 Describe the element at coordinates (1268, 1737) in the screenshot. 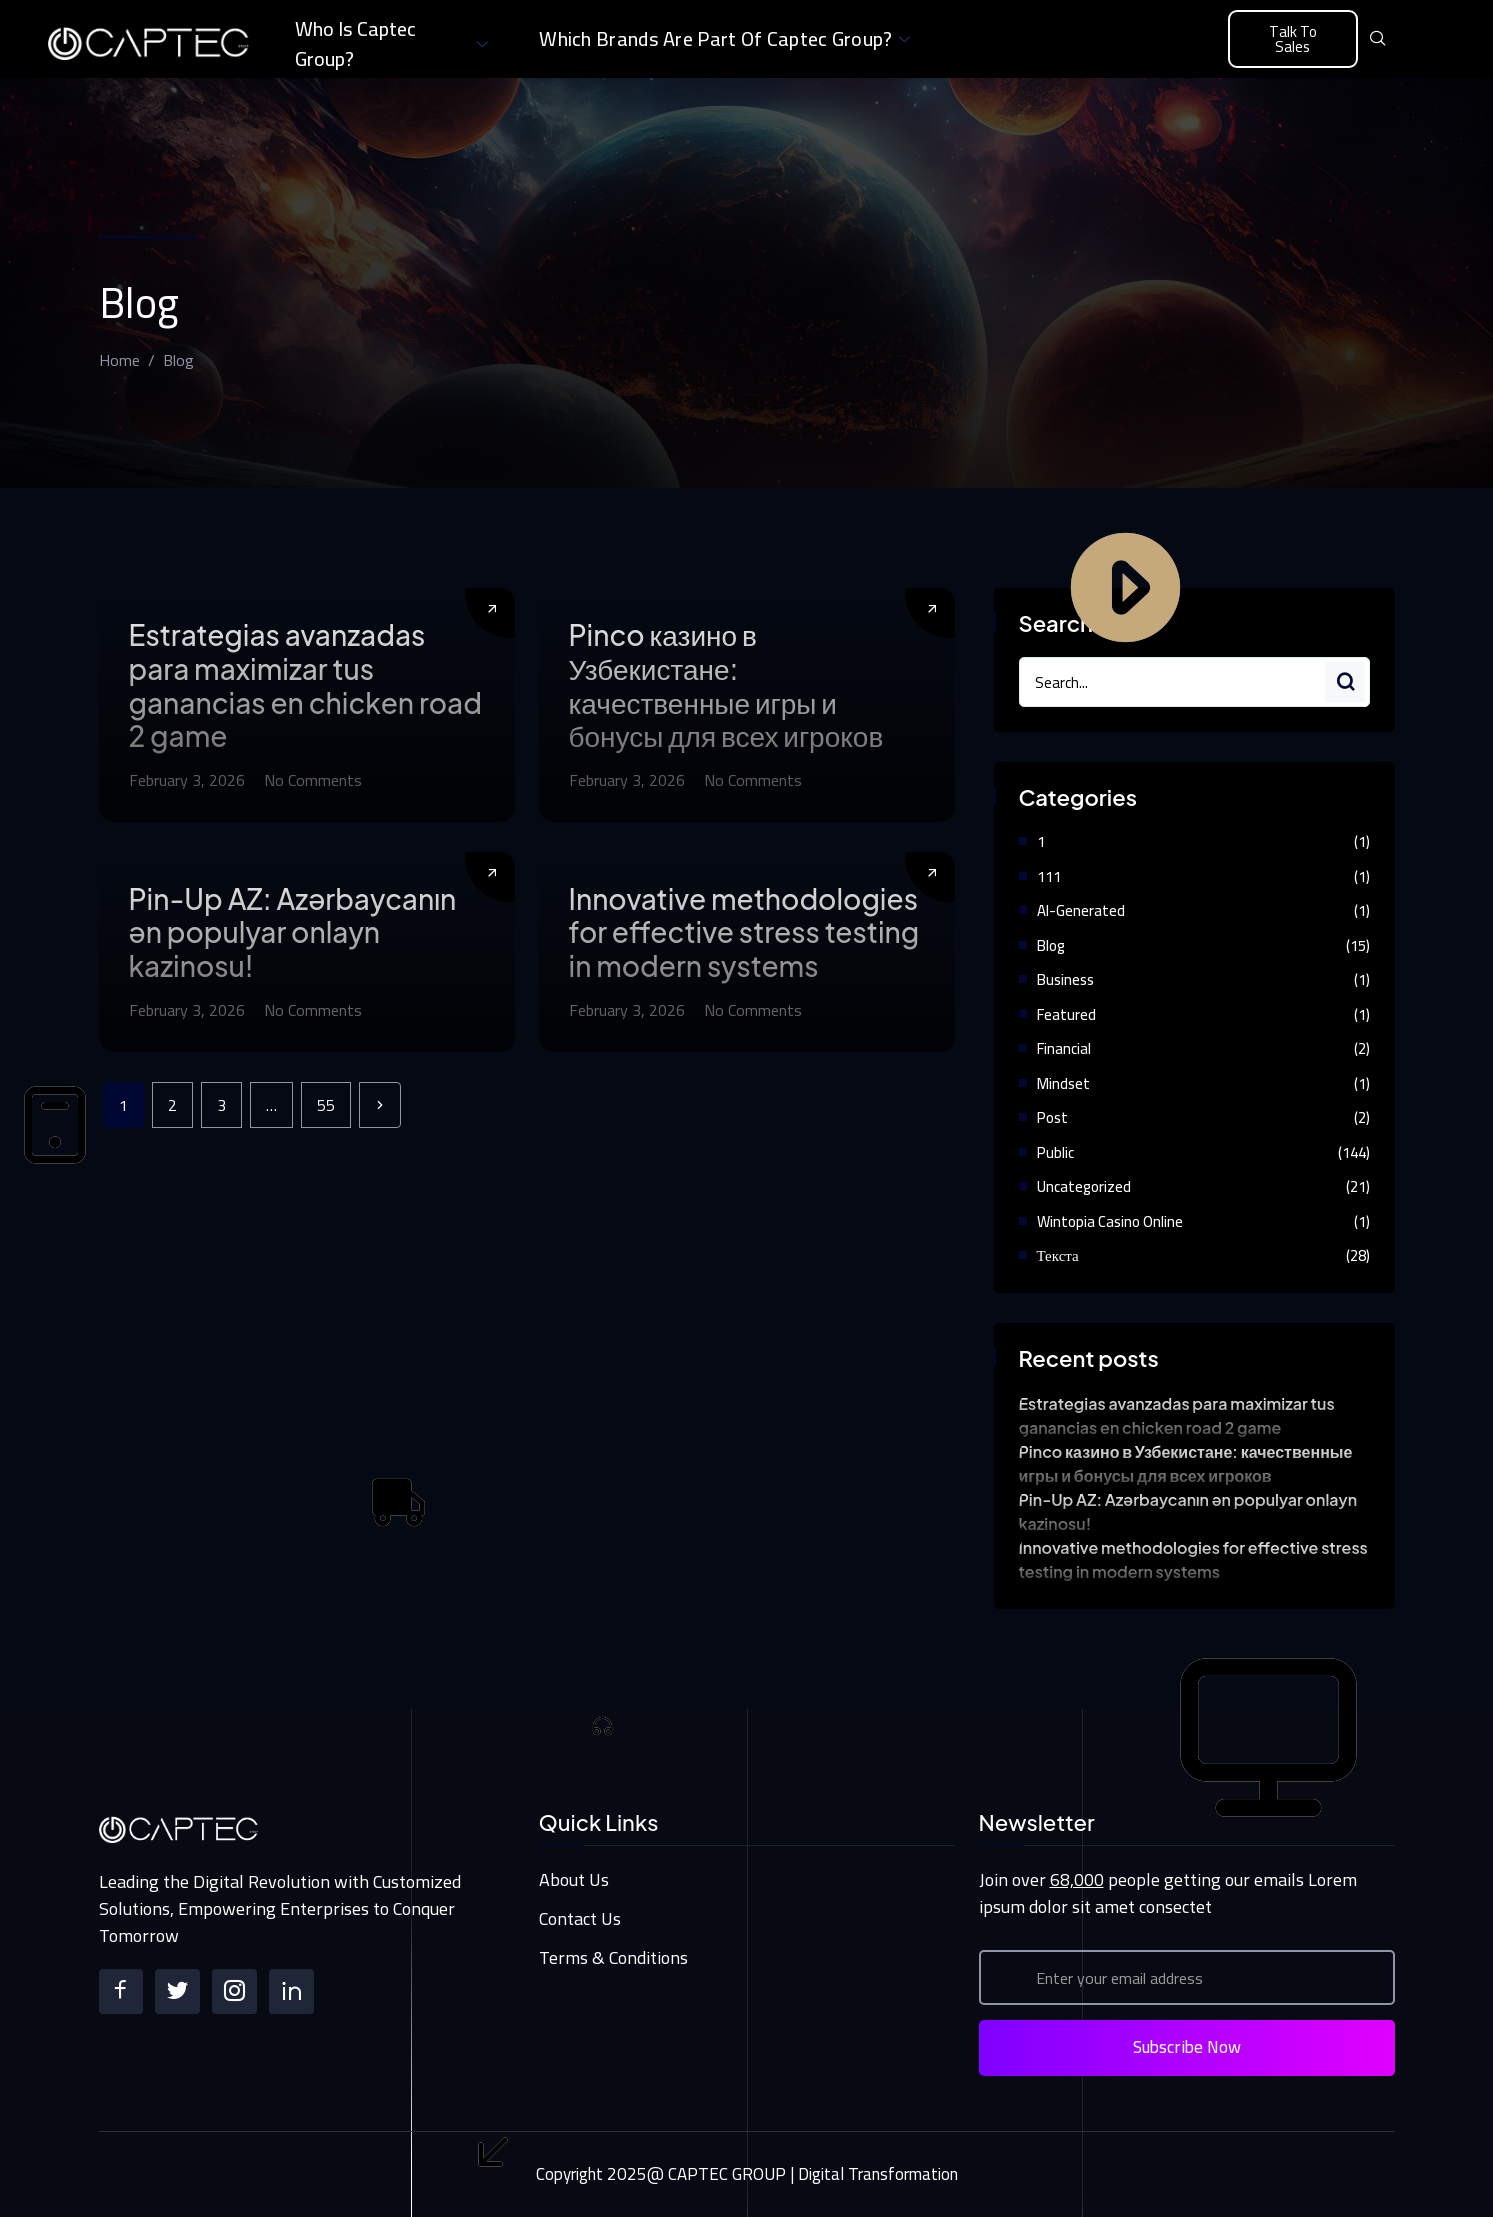

I see `access display settings` at that location.